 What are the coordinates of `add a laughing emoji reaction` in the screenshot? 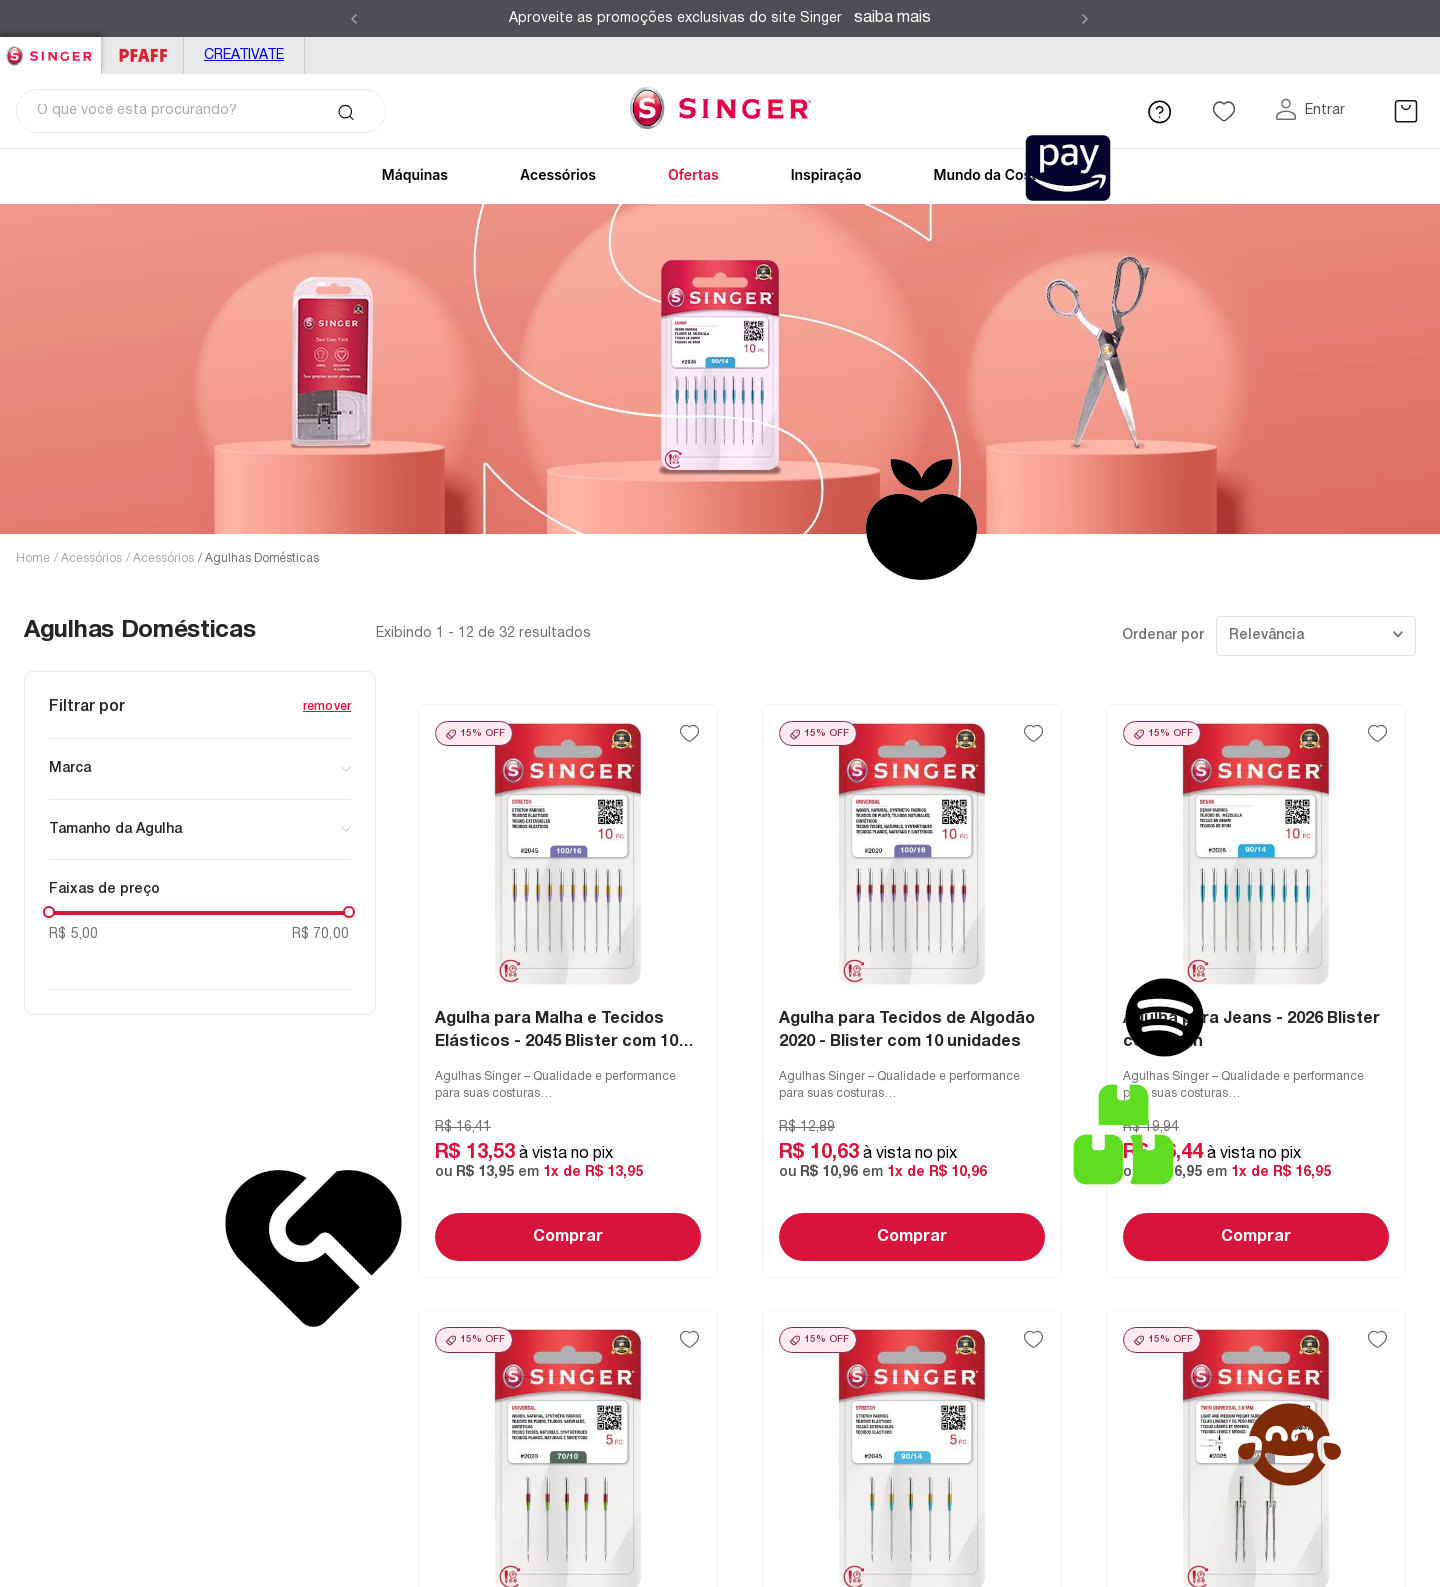 It's located at (1289, 1444).